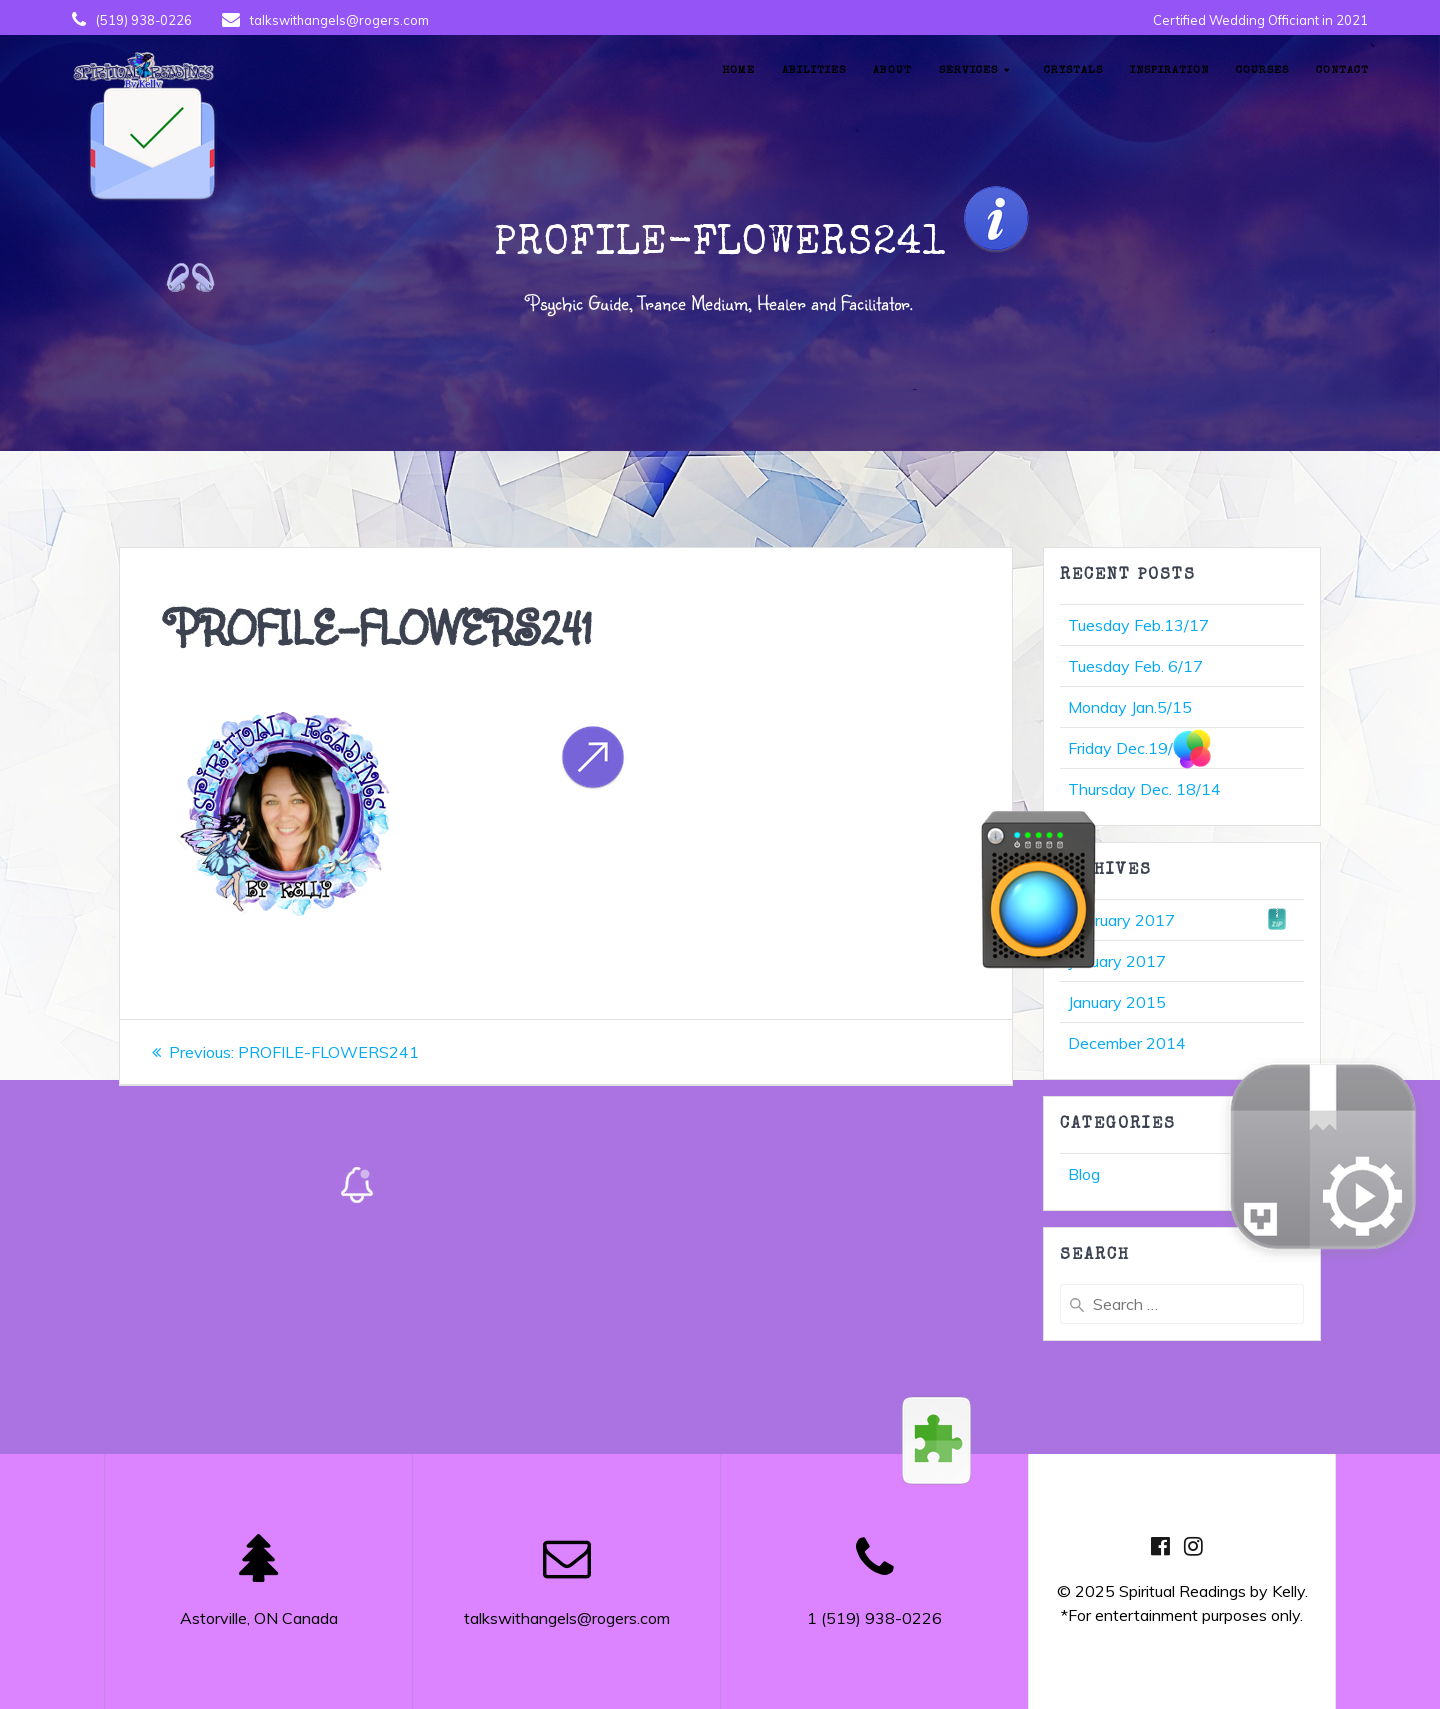 The image size is (1440, 1709). Describe the element at coordinates (1192, 749) in the screenshot. I see `access game center account settings` at that location.